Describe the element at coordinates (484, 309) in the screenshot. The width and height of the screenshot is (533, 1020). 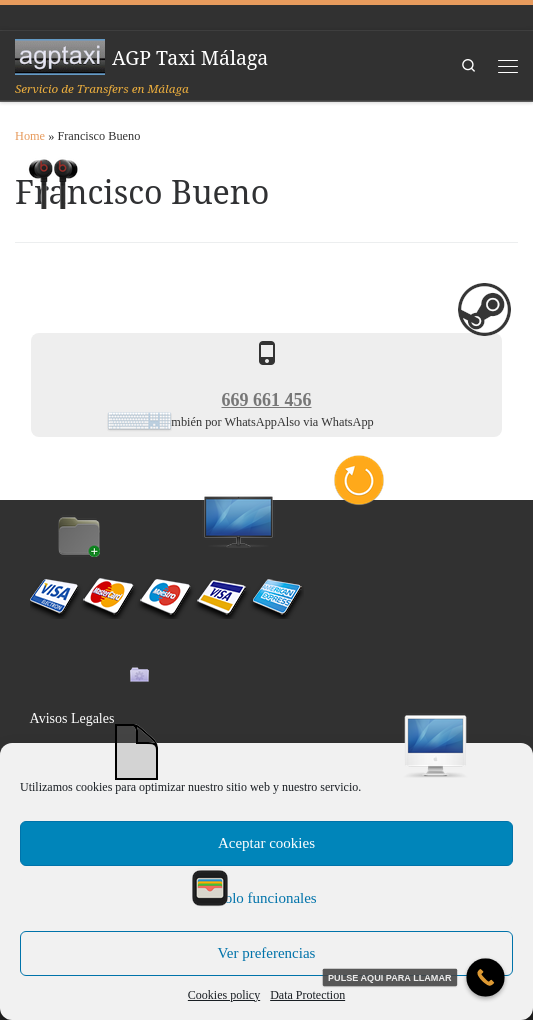
I see `open steam gaming platform` at that location.